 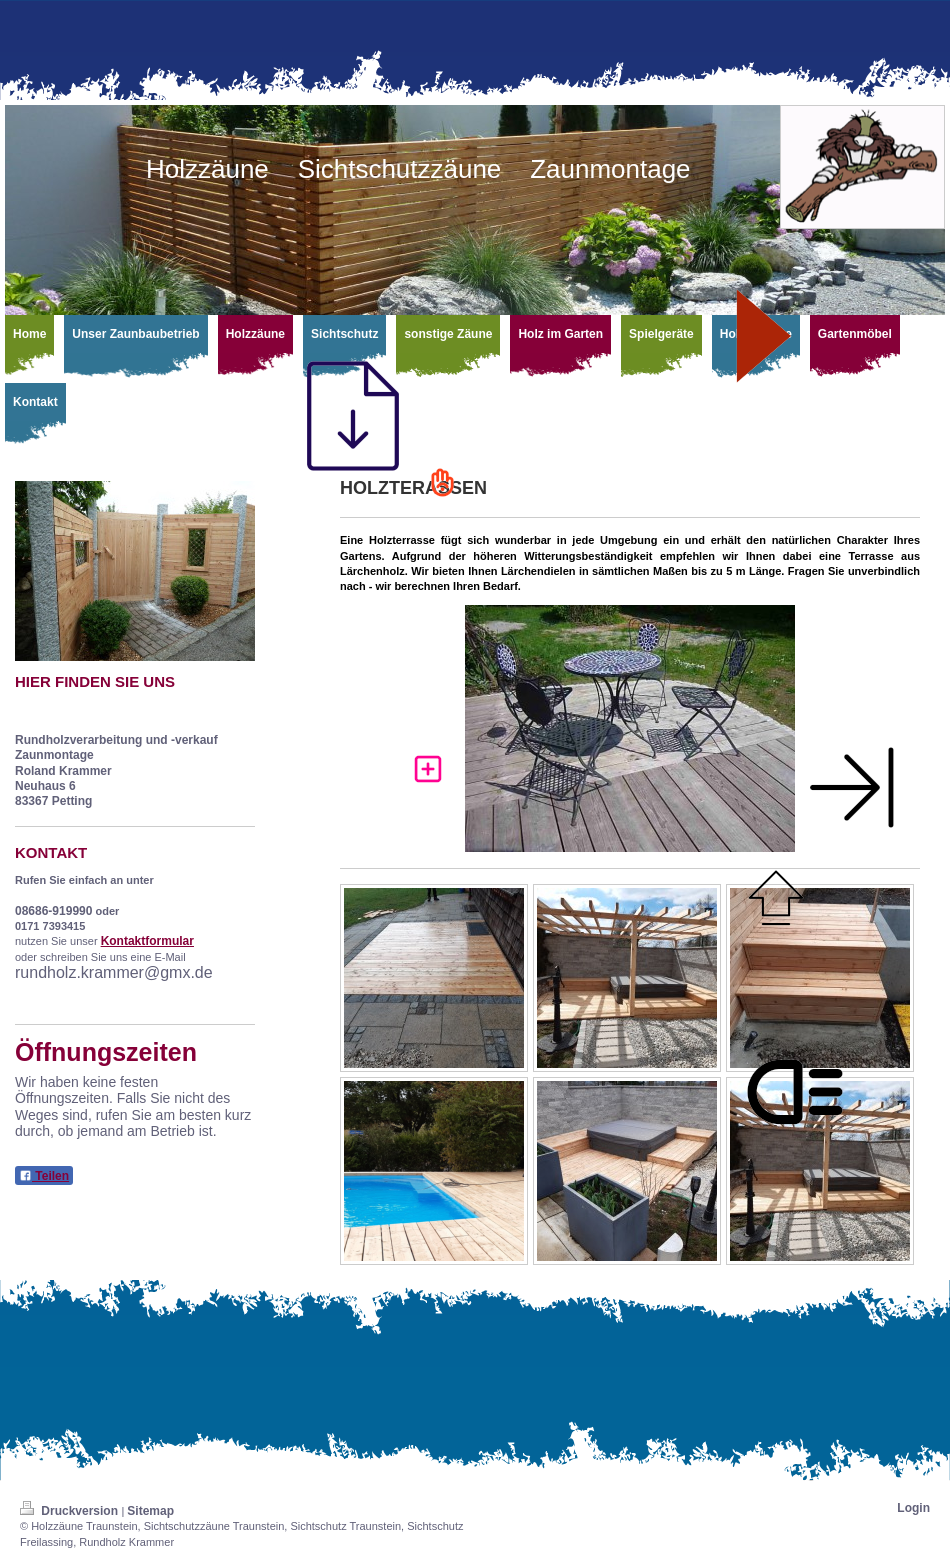 I want to click on access palm reading or hand analysis feature, so click(x=442, y=482).